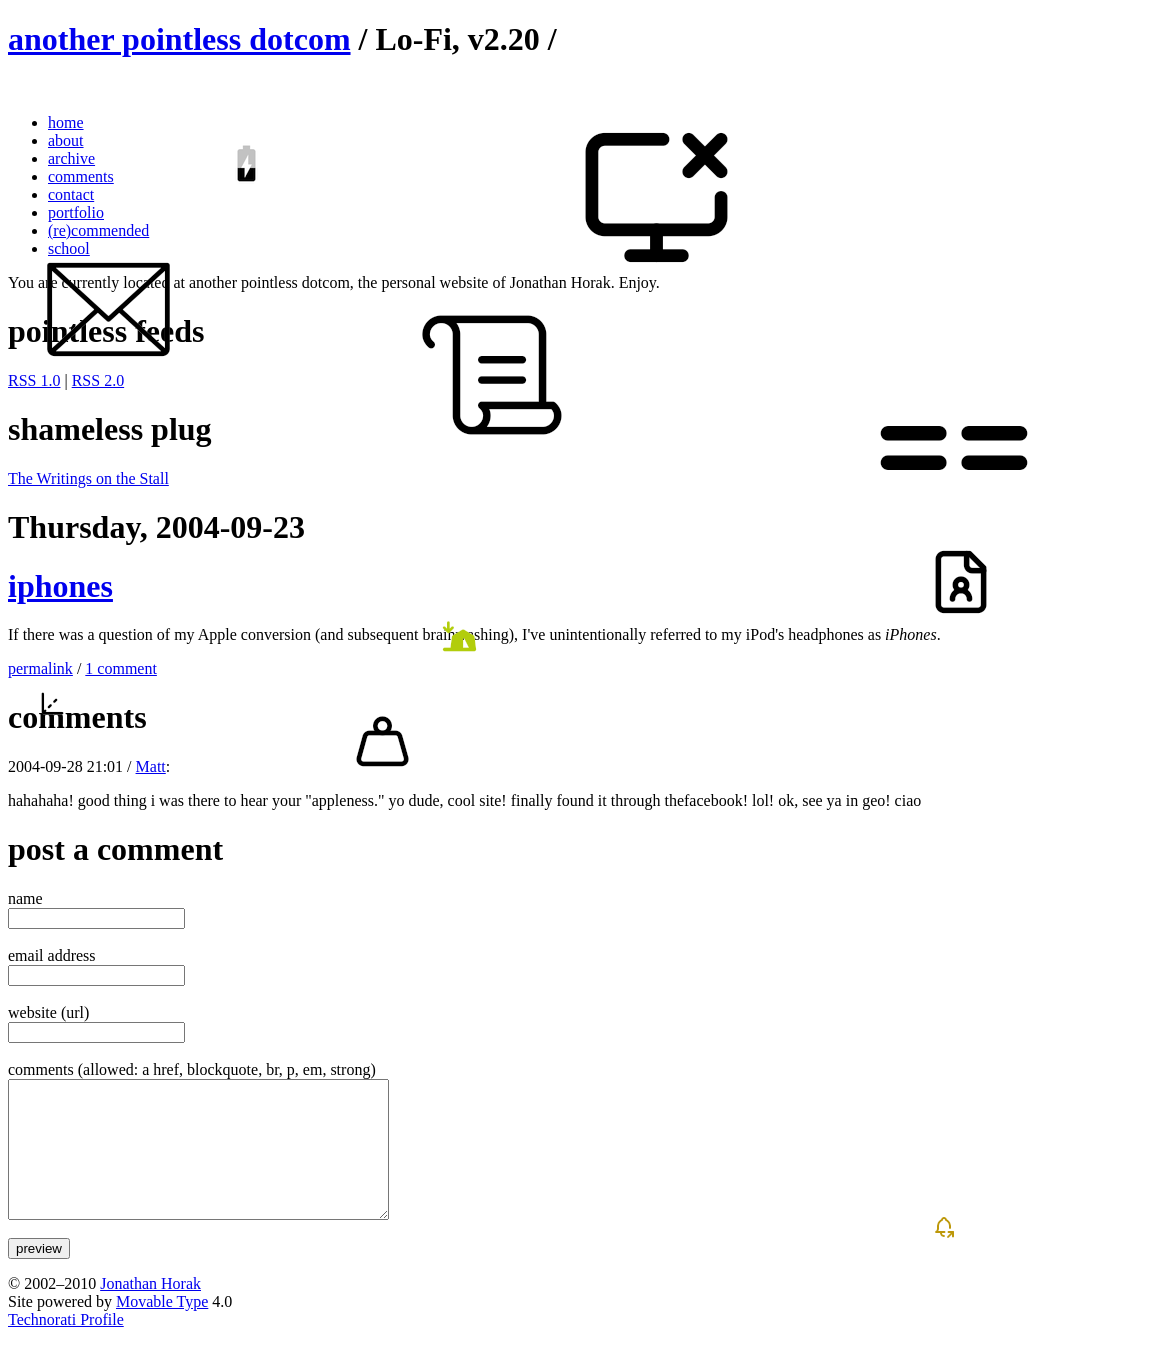 The width and height of the screenshot is (1176, 1372). What do you see at coordinates (954, 448) in the screenshot?
I see `indicates equality or comparison between values` at bounding box center [954, 448].